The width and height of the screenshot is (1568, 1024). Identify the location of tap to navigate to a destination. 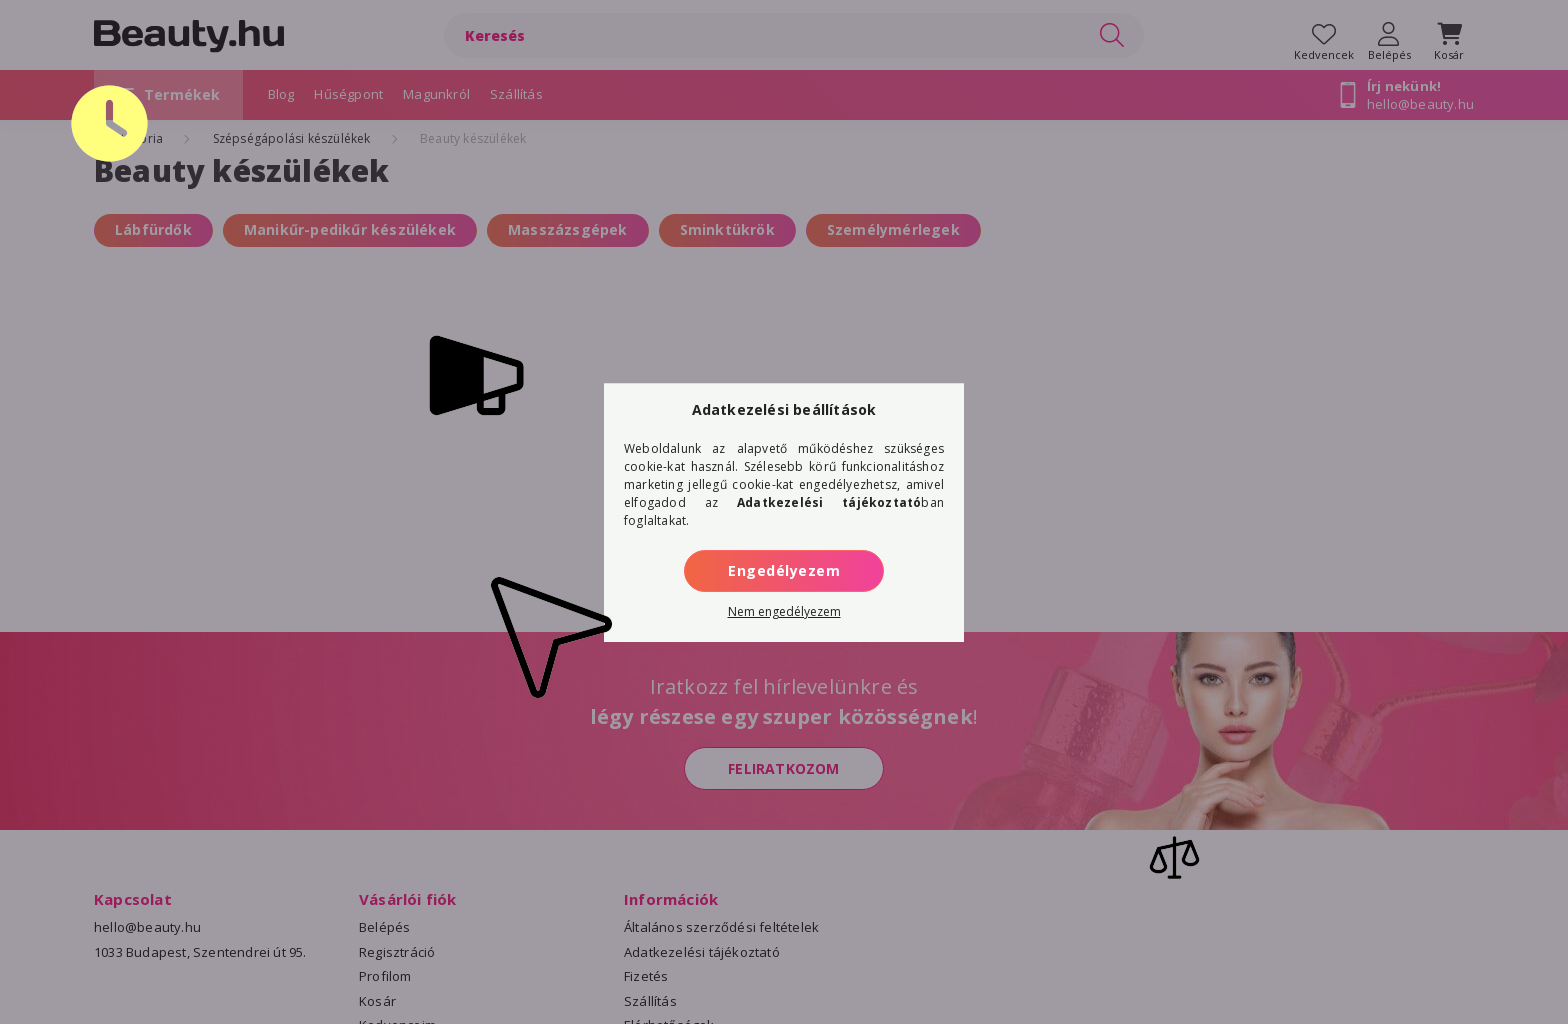
(542, 628).